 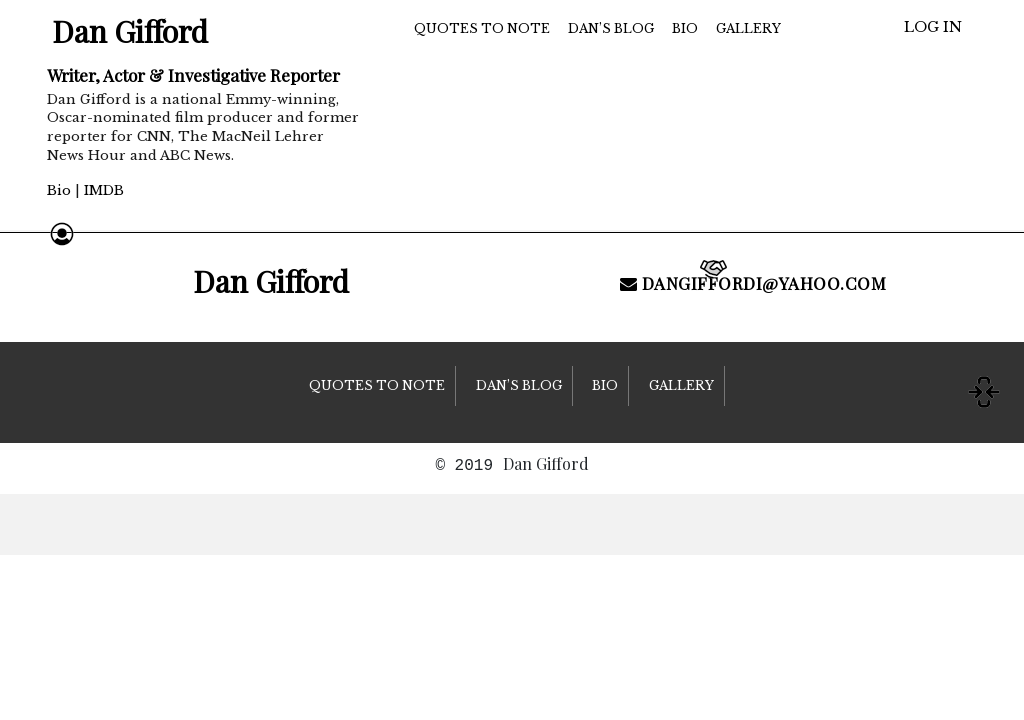 I want to click on narrow the viewport width, so click(x=984, y=392).